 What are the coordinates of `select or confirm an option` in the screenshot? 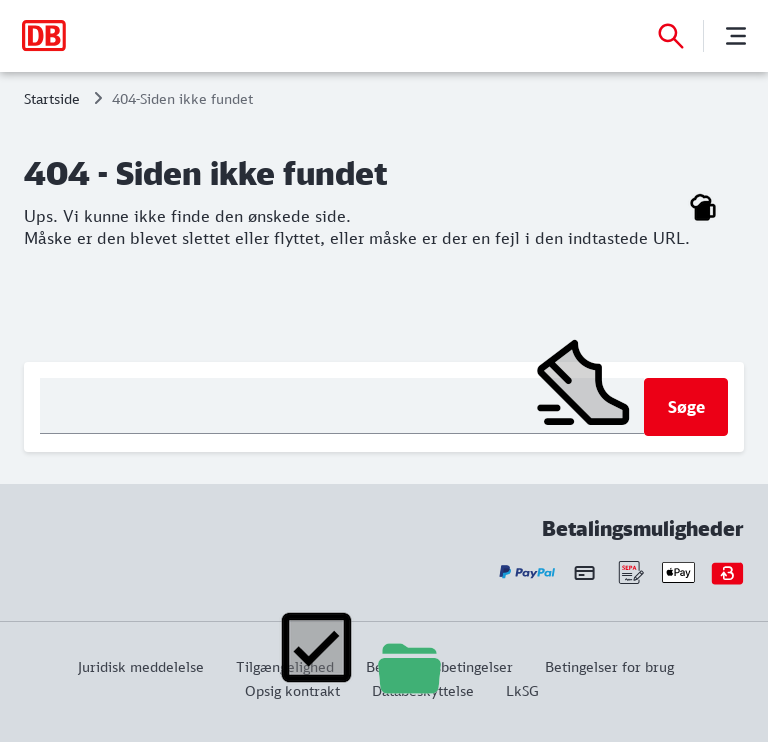 It's located at (316, 647).